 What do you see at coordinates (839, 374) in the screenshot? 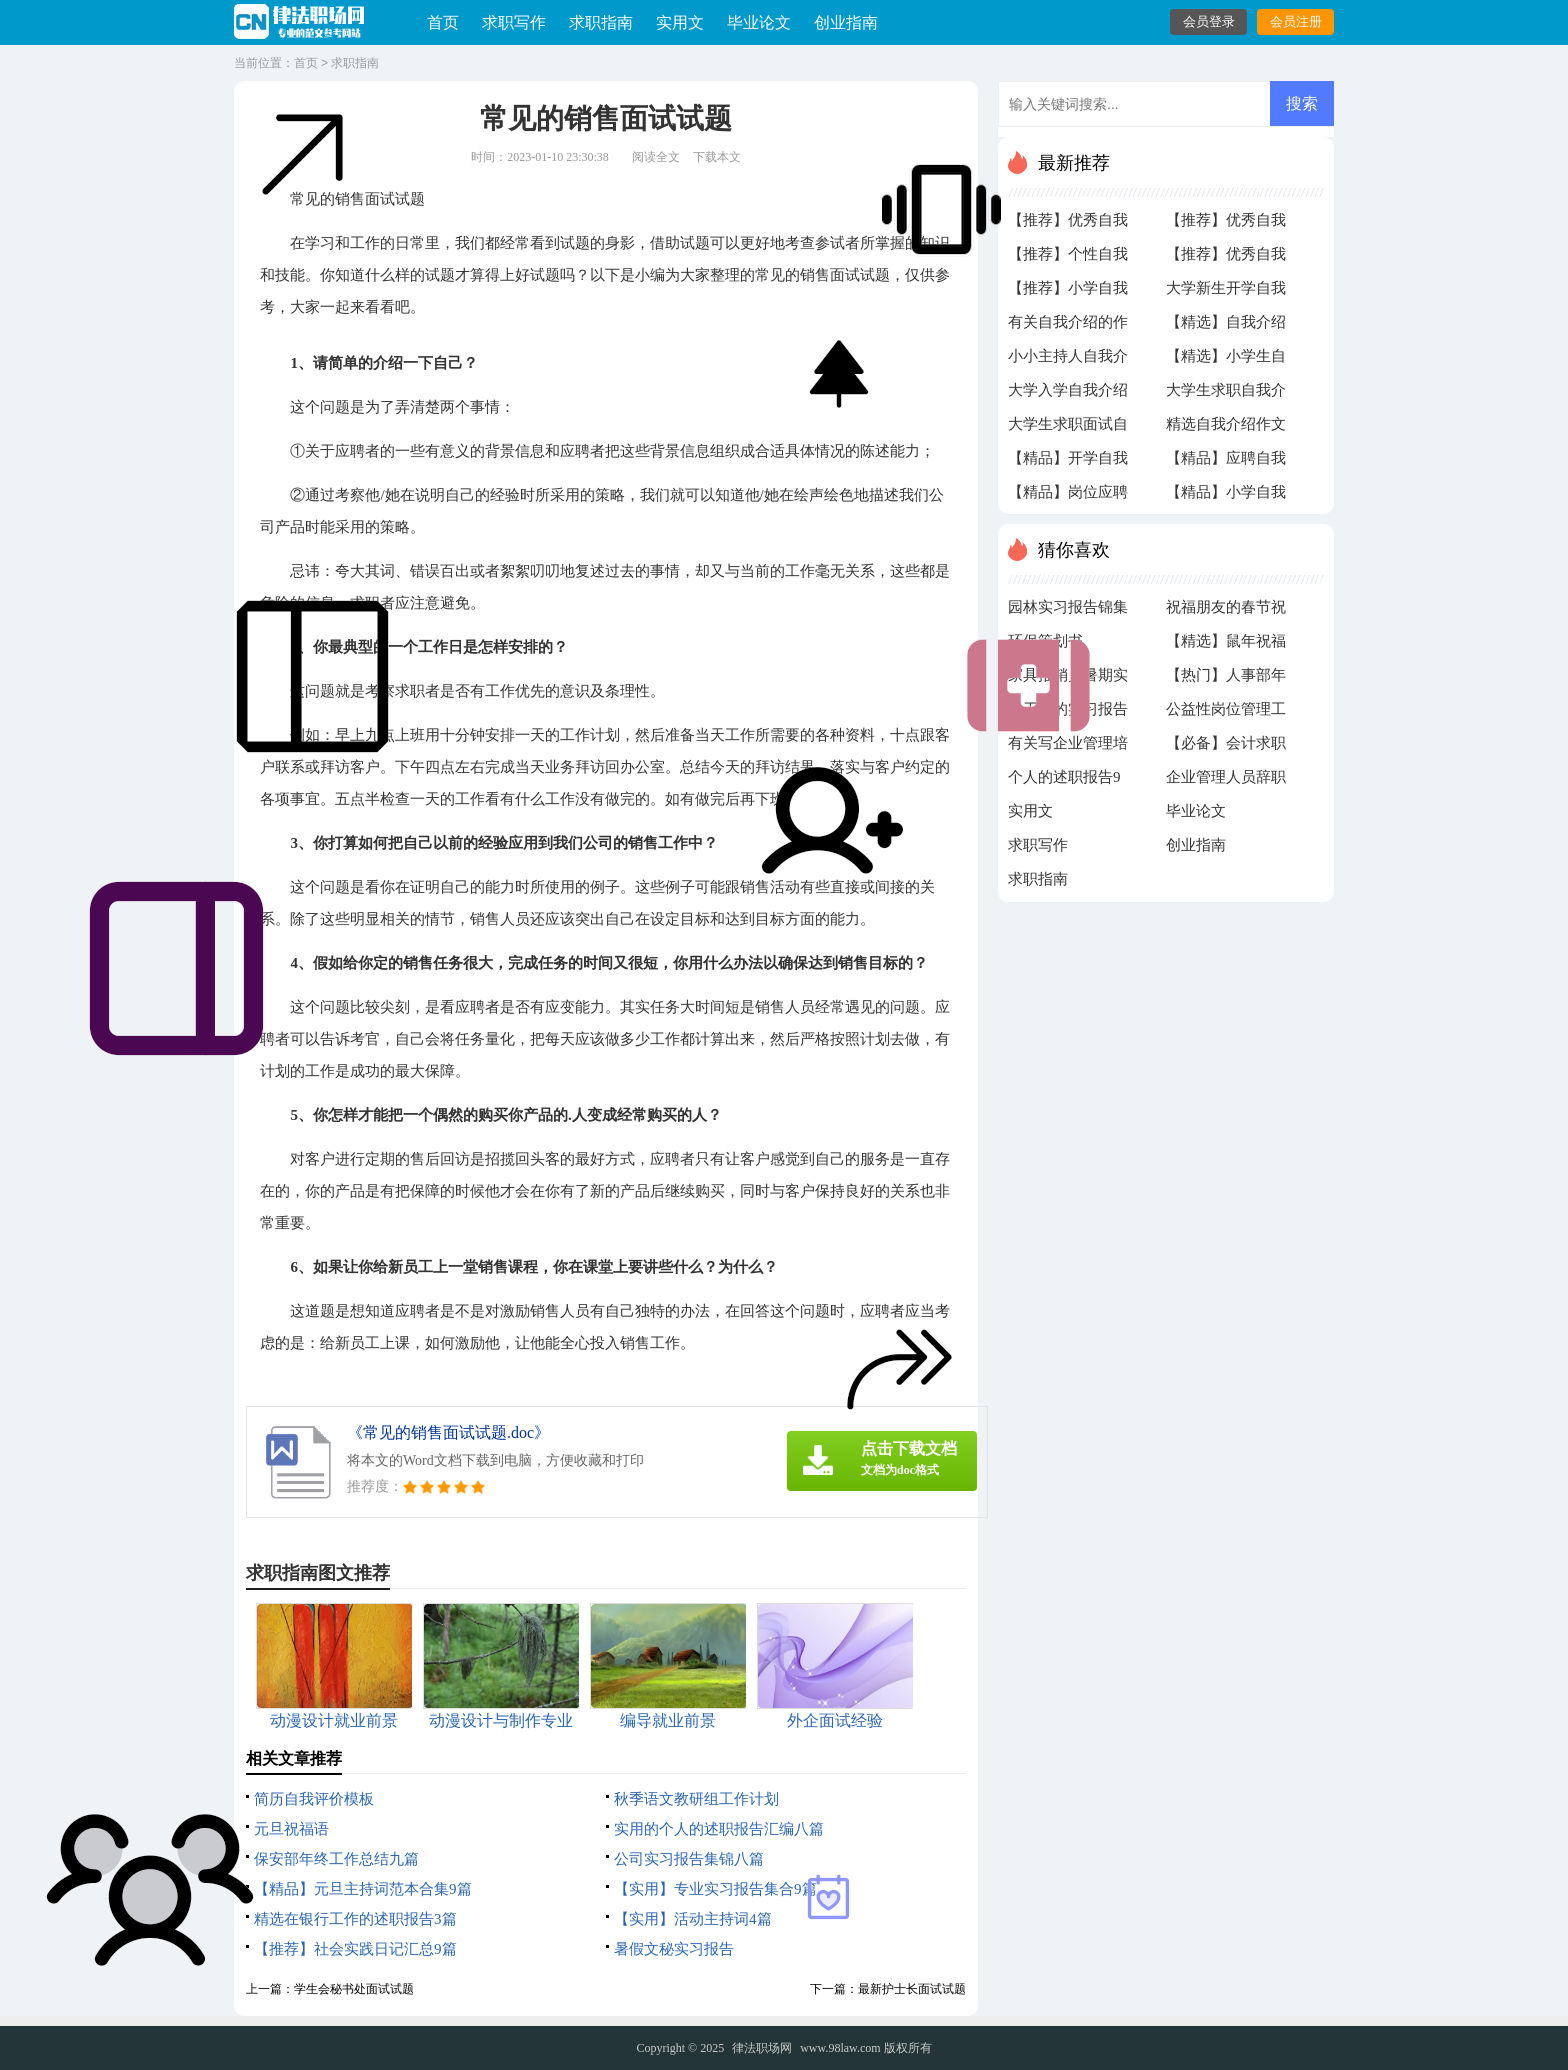
I see `indicates a park or nature area on a map` at bounding box center [839, 374].